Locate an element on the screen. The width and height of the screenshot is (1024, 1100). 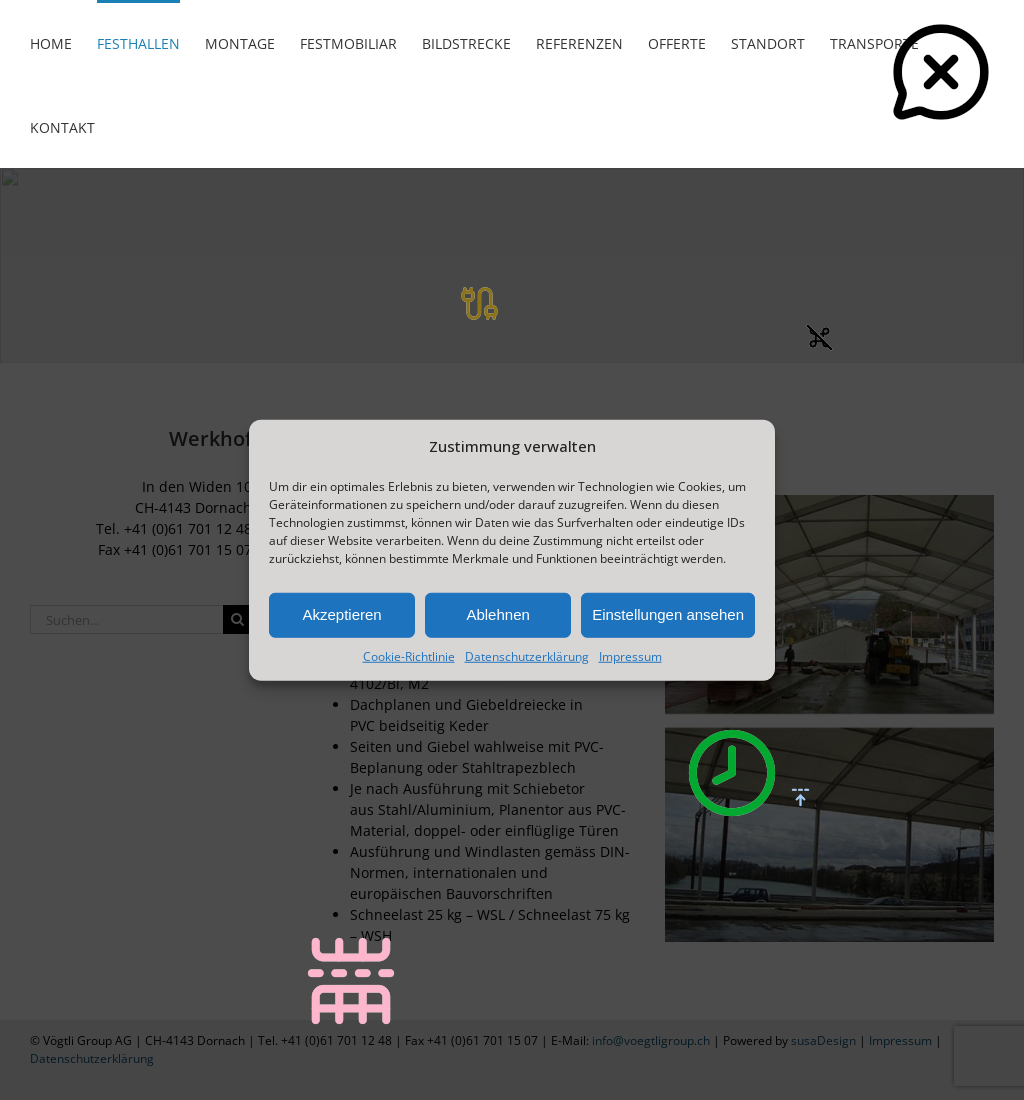
split table rows into separate sections is located at coordinates (351, 981).